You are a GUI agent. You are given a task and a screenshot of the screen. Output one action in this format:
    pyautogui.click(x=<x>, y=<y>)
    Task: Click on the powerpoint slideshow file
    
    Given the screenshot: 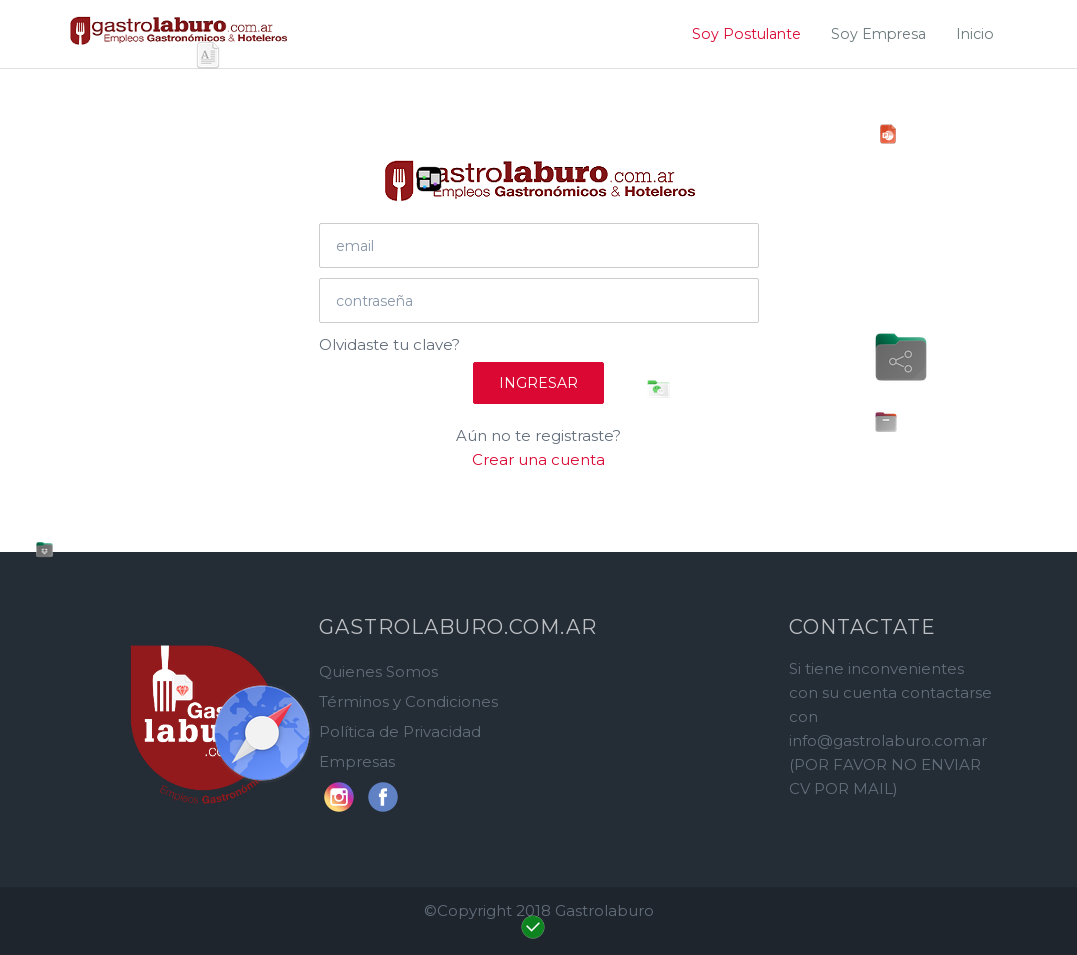 What is the action you would take?
    pyautogui.click(x=888, y=134)
    